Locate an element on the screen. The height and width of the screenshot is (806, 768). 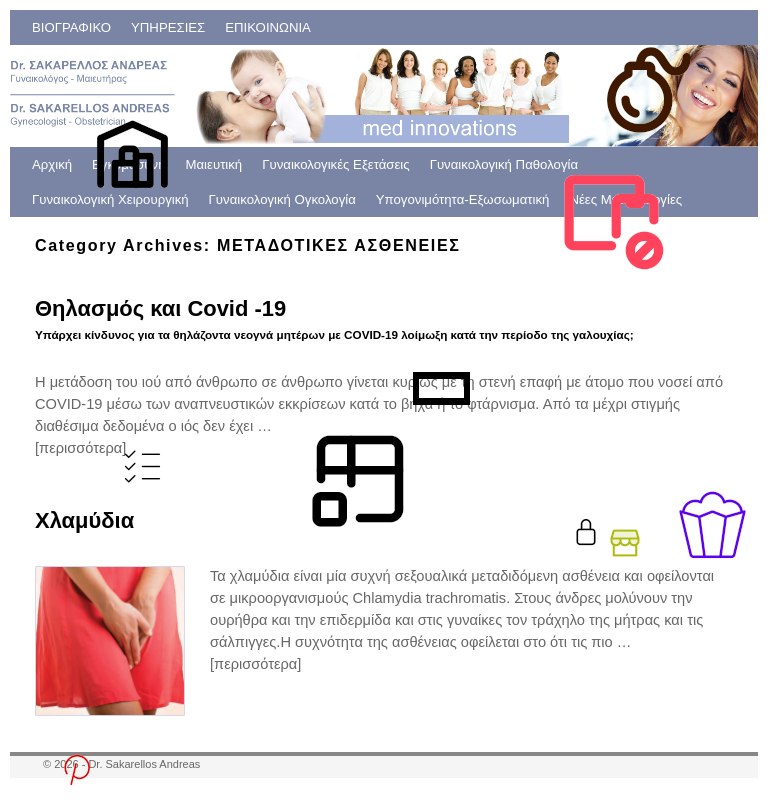
disconnect or unpair a device is located at coordinates (611, 217).